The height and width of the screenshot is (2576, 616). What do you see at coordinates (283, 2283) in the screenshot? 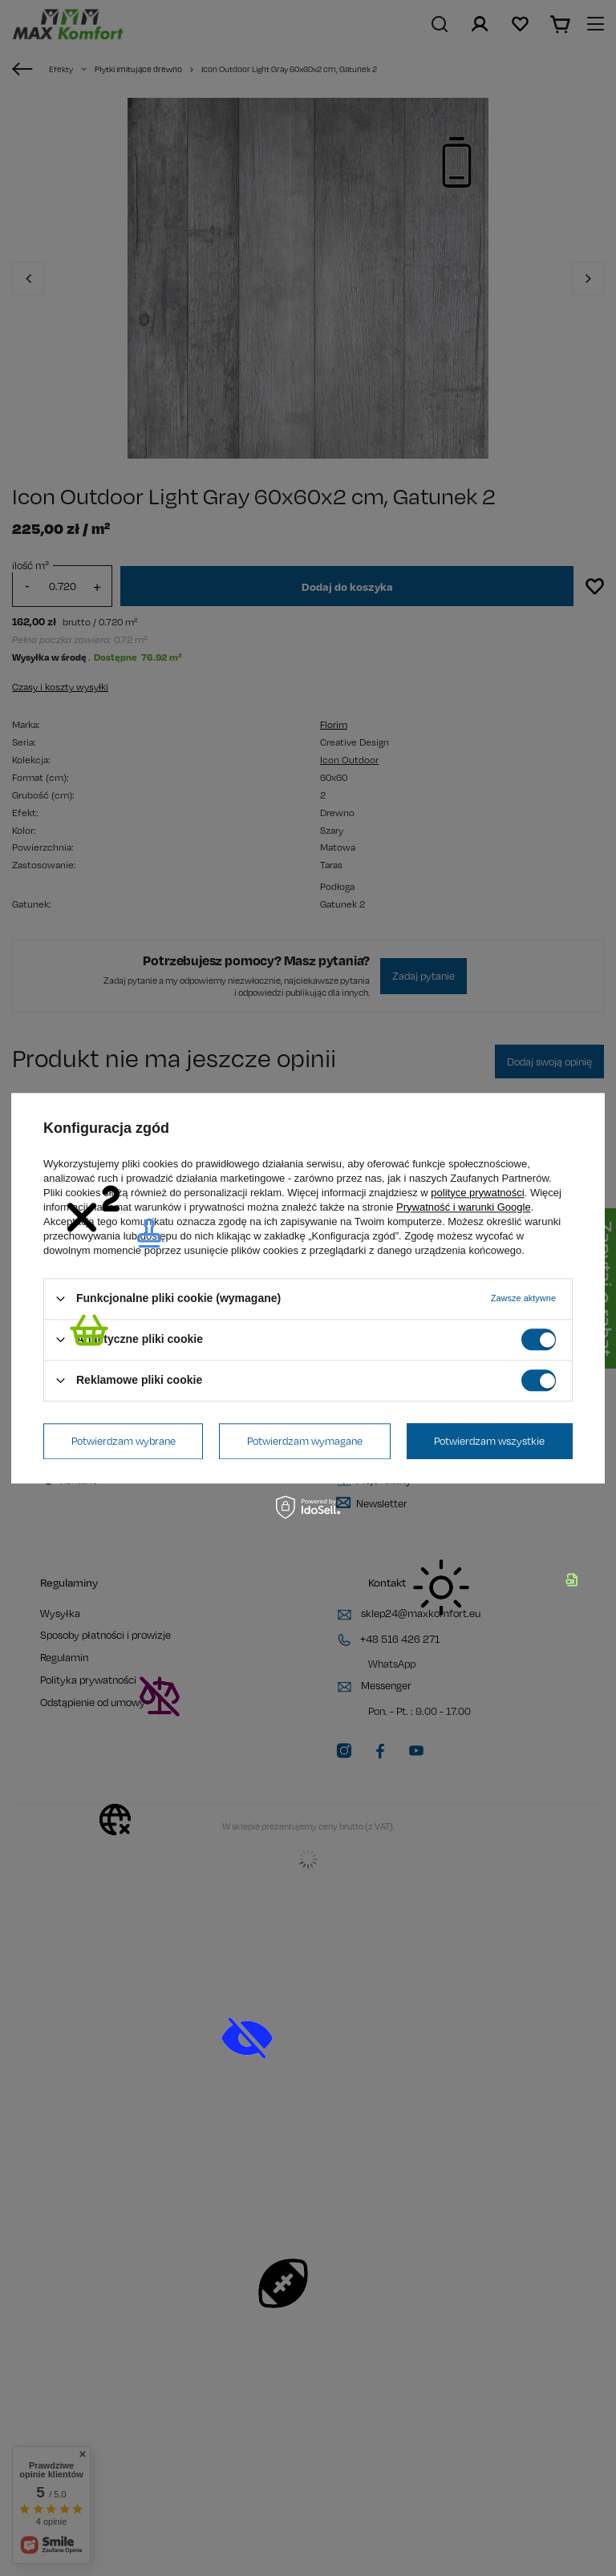
I see `access sports scores and updates` at bounding box center [283, 2283].